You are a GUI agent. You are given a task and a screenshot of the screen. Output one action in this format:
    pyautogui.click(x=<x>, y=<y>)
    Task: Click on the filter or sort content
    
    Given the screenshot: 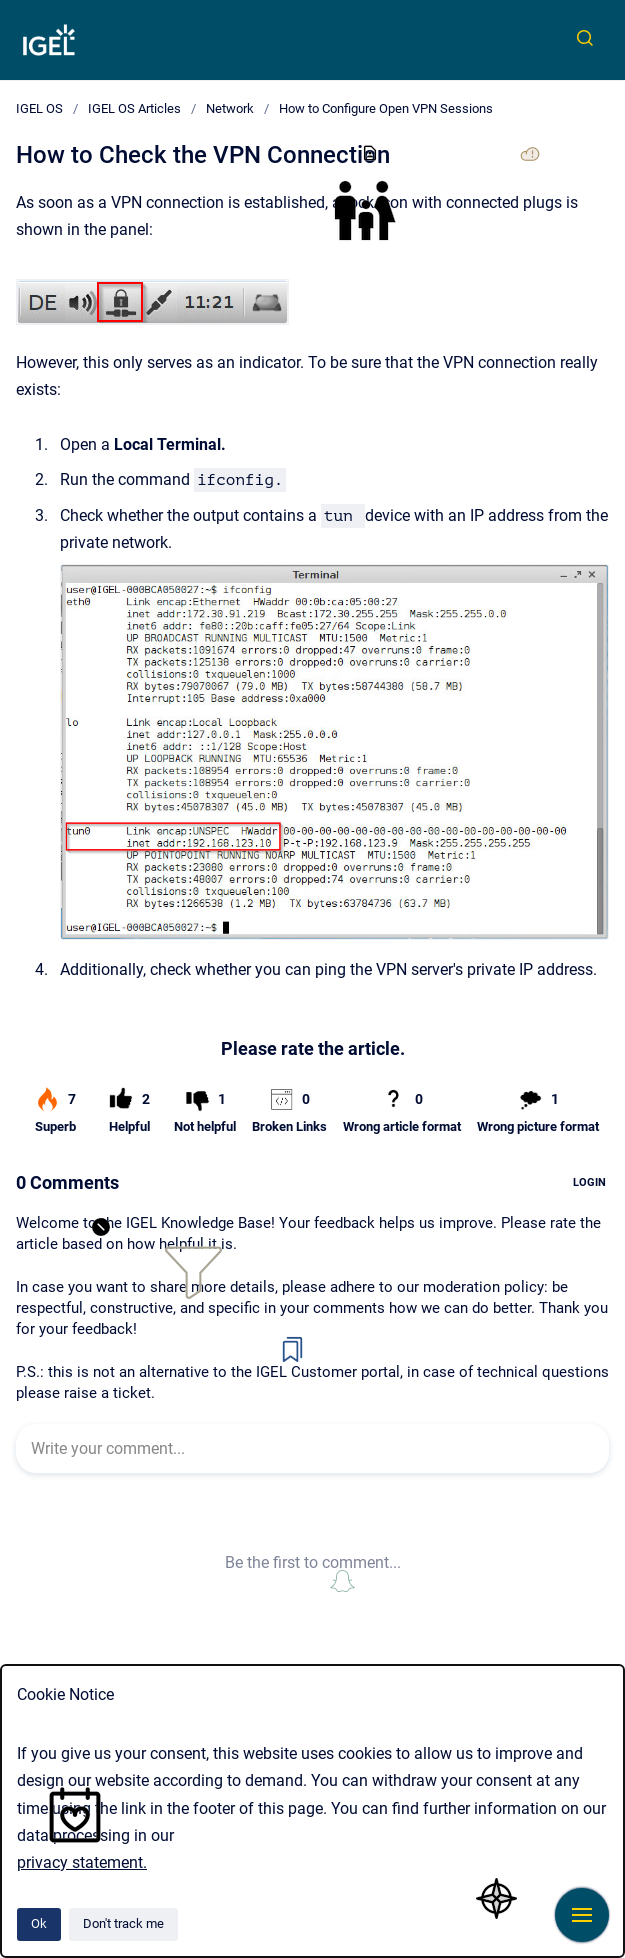 What is the action you would take?
    pyautogui.click(x=193, y=1270)
    